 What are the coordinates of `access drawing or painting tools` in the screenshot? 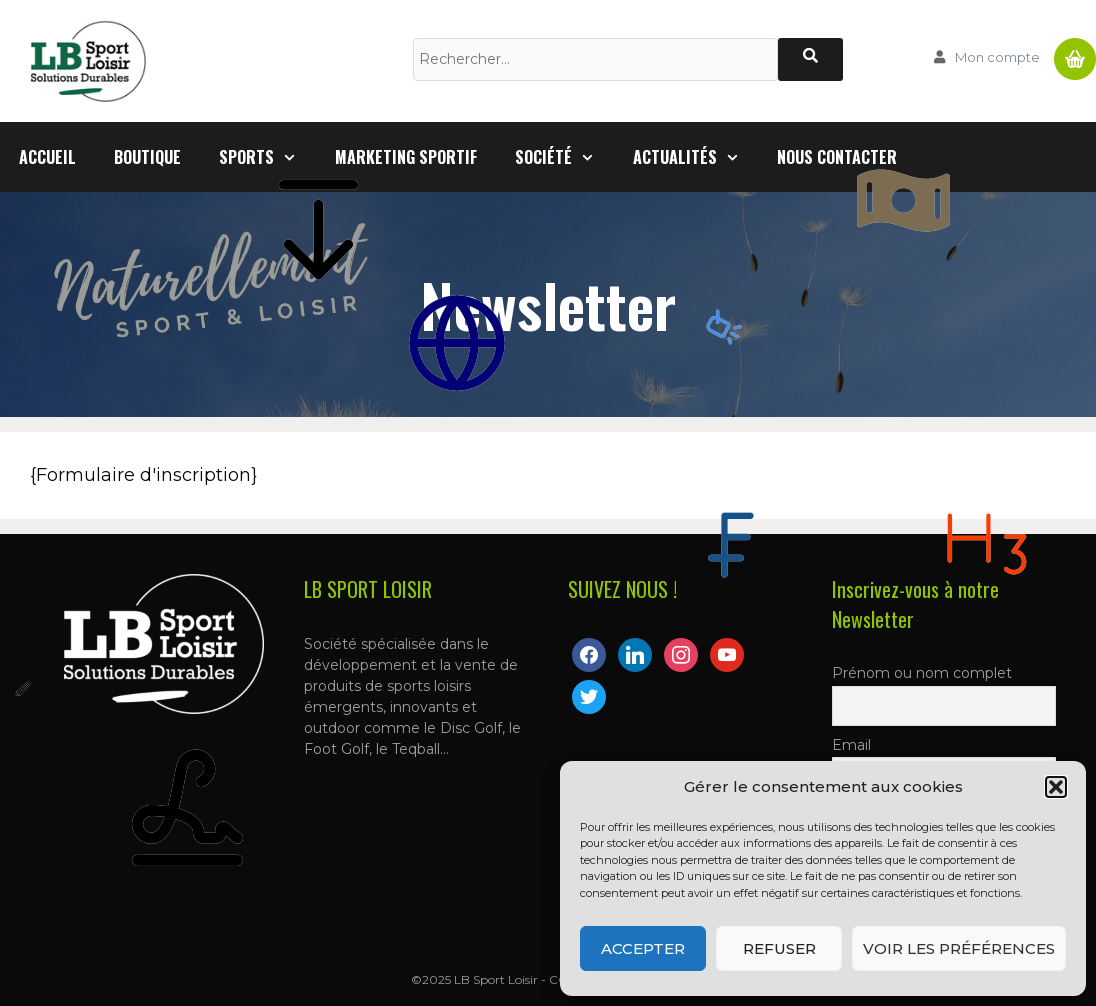 It's located at (23, 689).